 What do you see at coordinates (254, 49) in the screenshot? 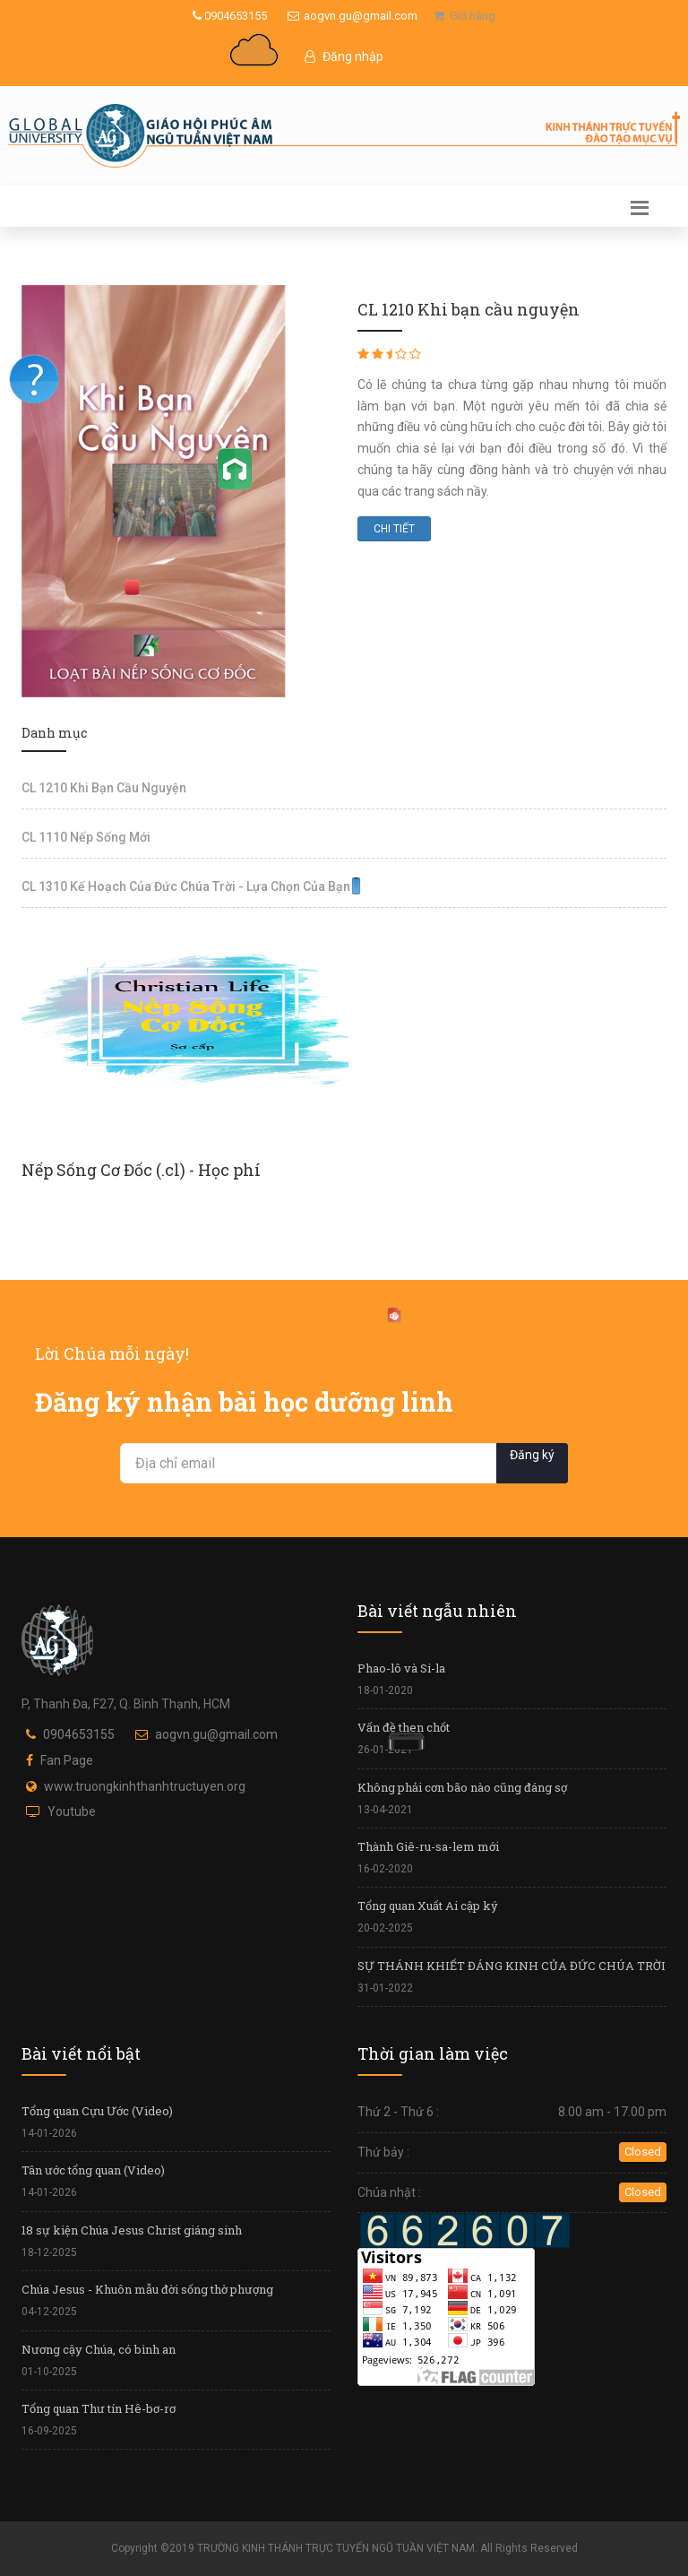
I see `access iCloud storage in sidebar` at bounding box center [254, 49].